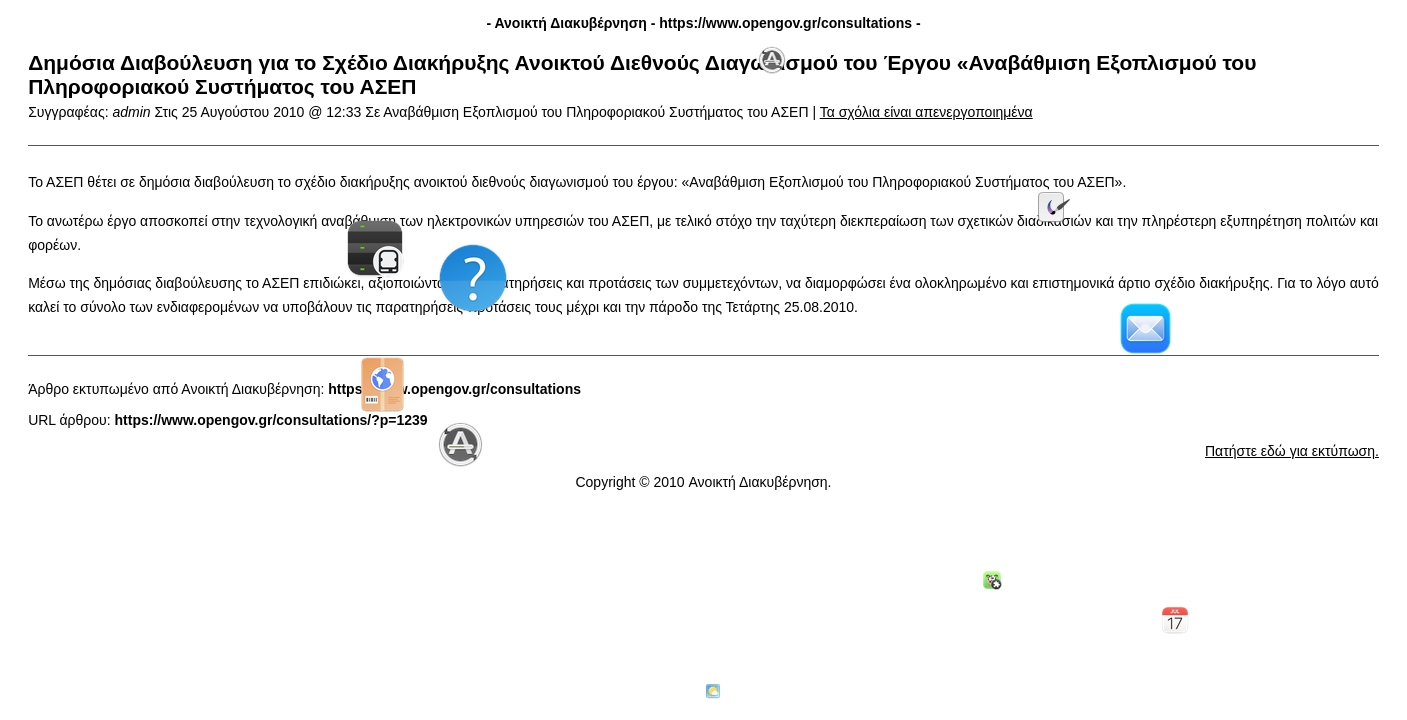  Describe the element at coordinates (772, 60) in the screenshot. I see `open the software updater application` at that location.